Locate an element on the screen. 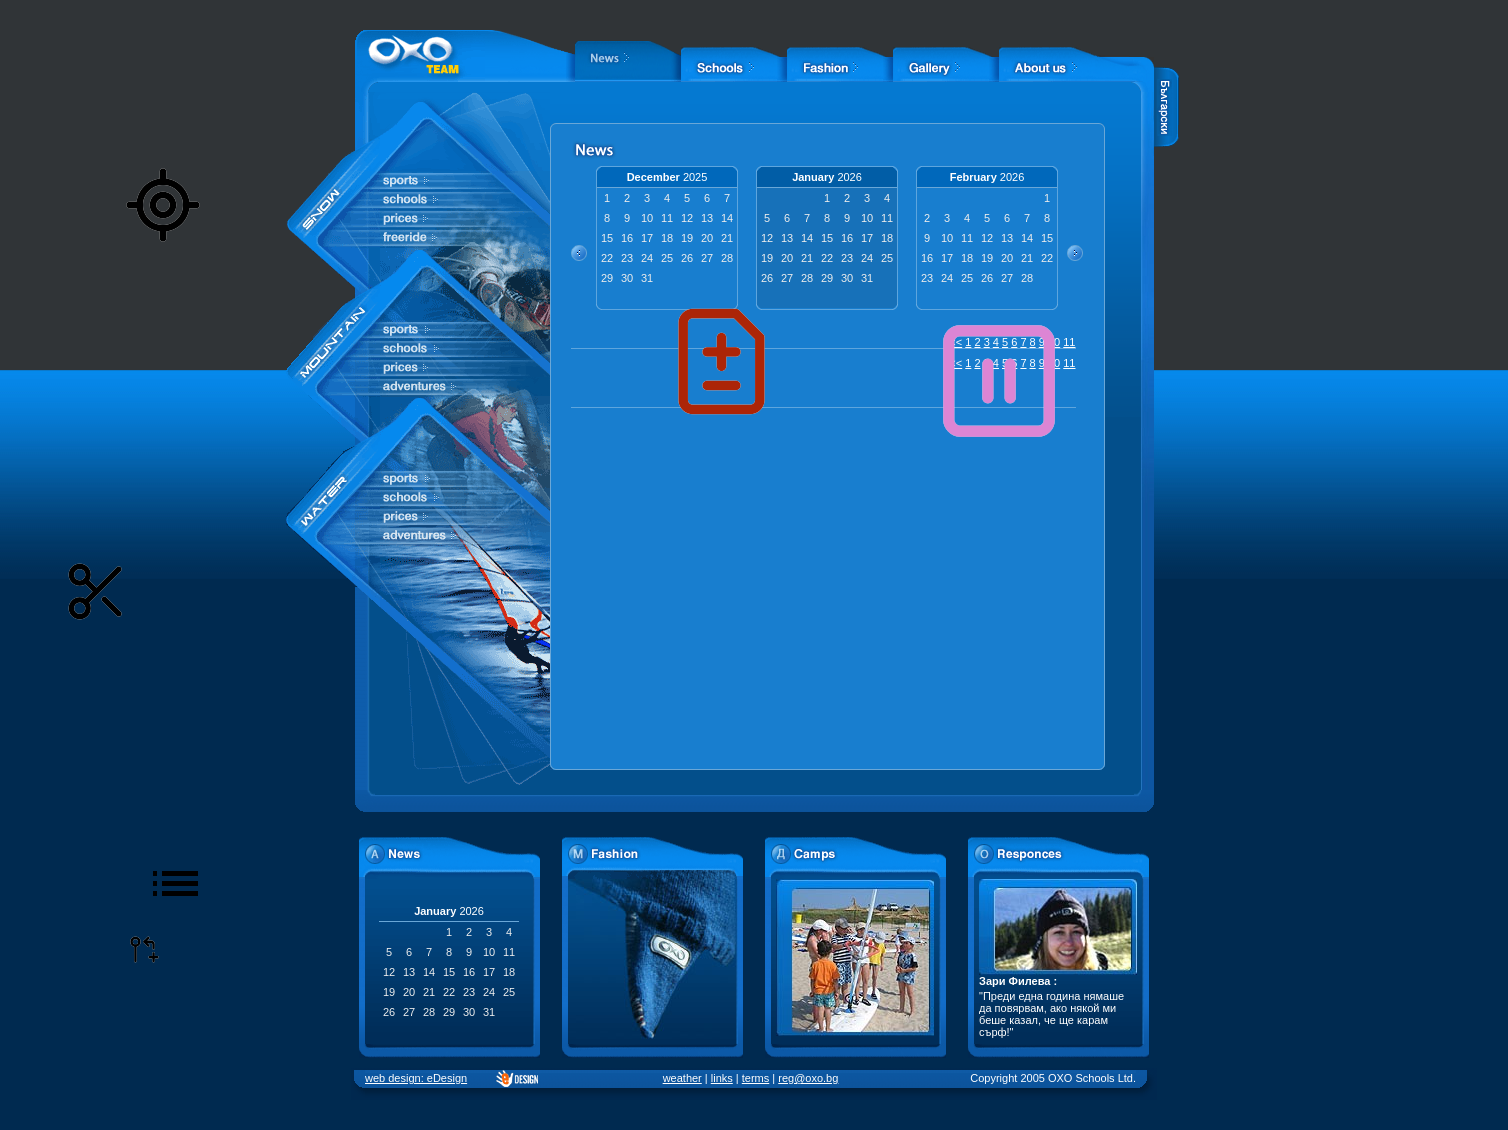  current location found is located at coordinates (163, 205).